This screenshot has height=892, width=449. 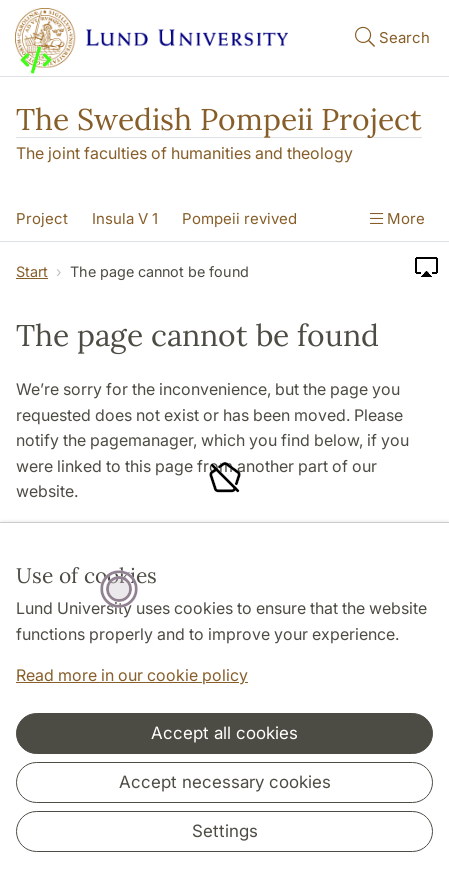 I want to click on indicates pentagon shape is disabled or unavailable, so click(x=225, y=478).